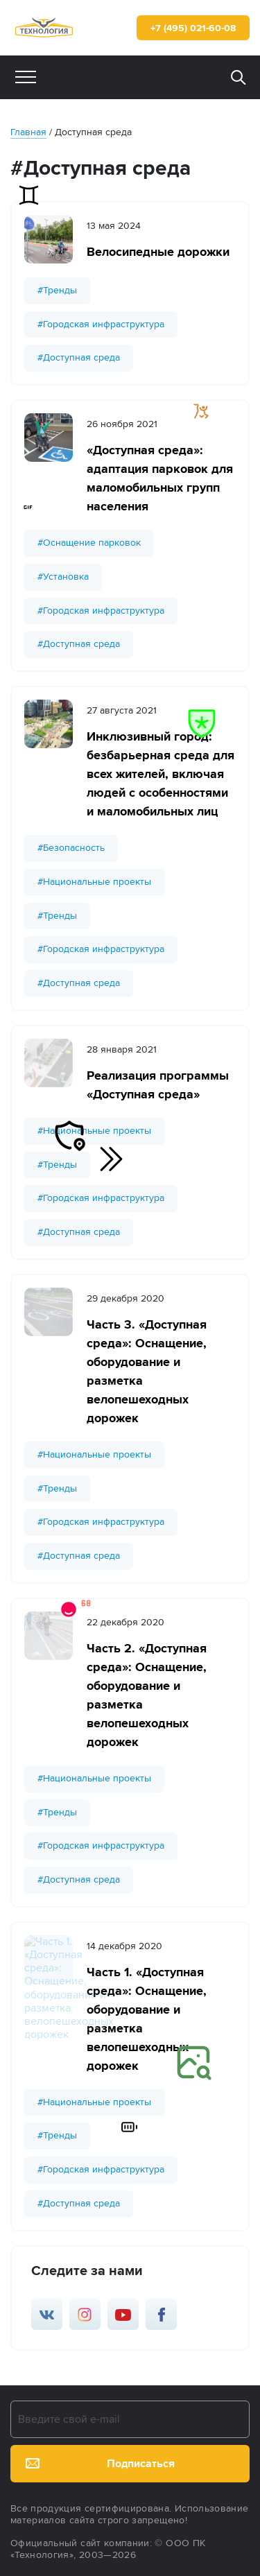  What do you see at coordinates (111, 1159) in the screenshot?
I see `skip forward or advance quickly` at bounding box center [111, 1159].